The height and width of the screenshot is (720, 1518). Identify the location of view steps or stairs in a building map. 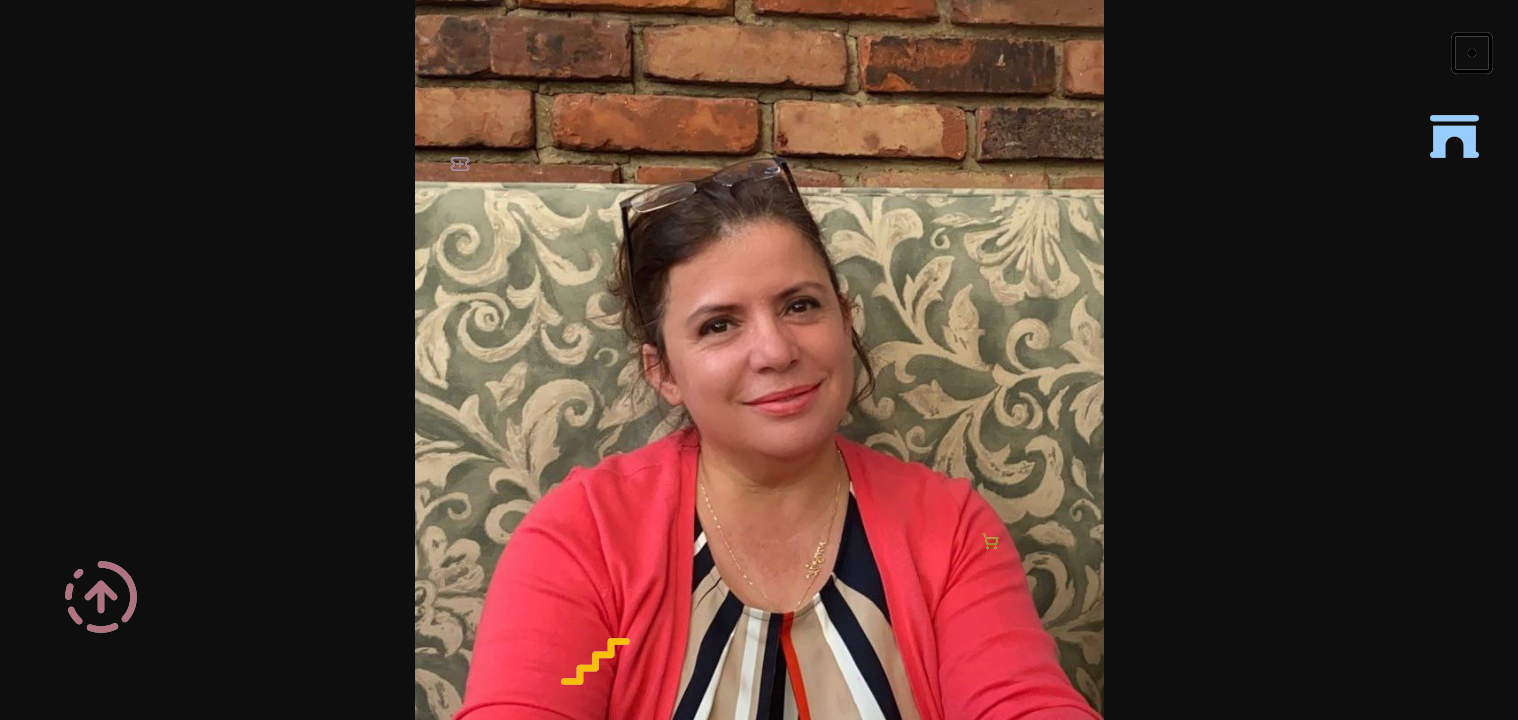
(595, 661).